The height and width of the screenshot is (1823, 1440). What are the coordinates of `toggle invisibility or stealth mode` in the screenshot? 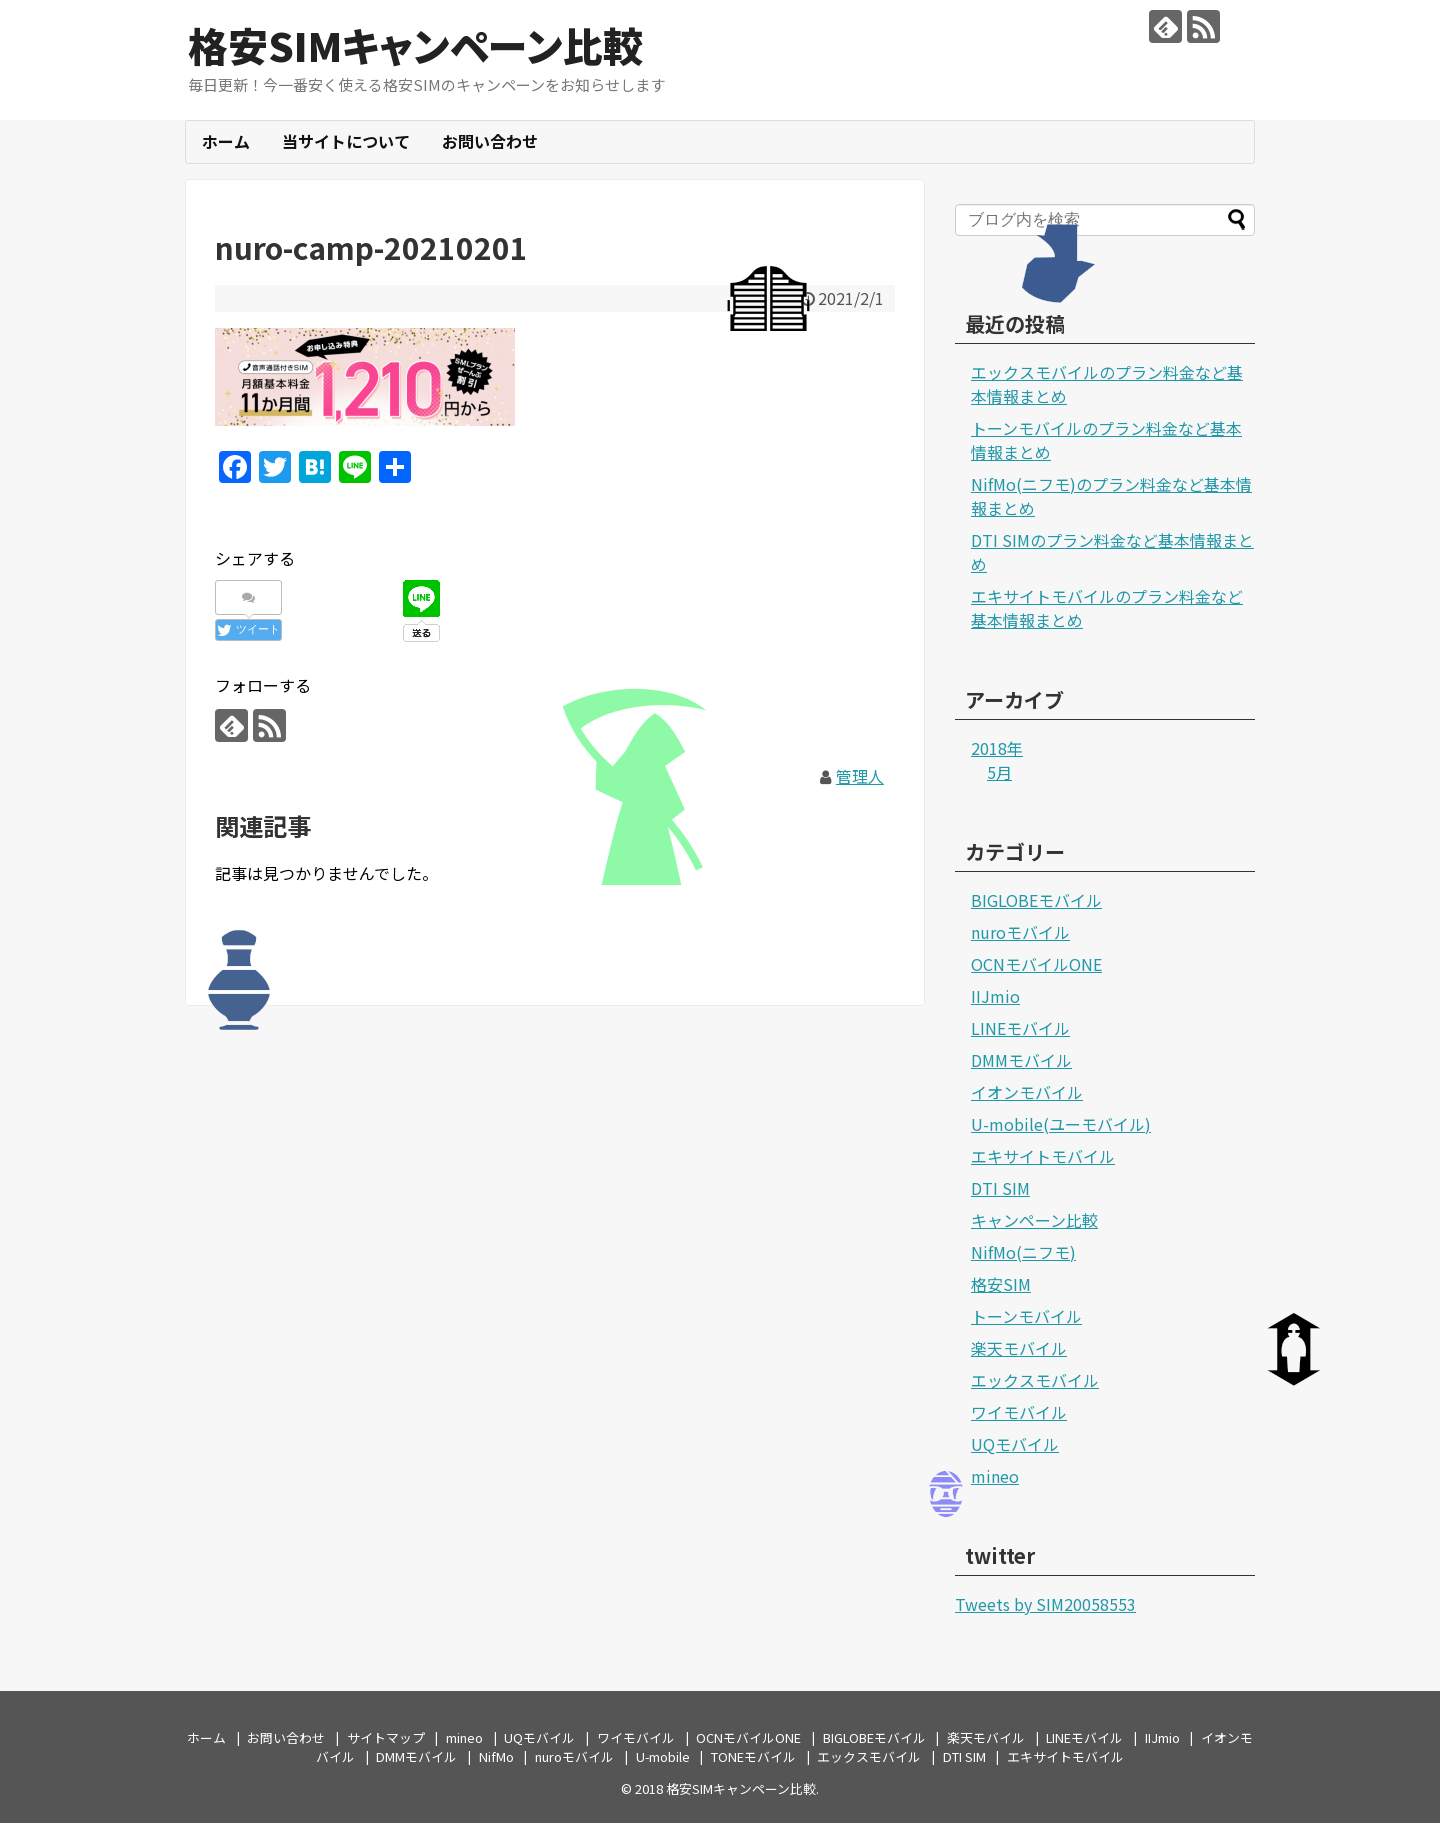 It's located at (946, 1494).